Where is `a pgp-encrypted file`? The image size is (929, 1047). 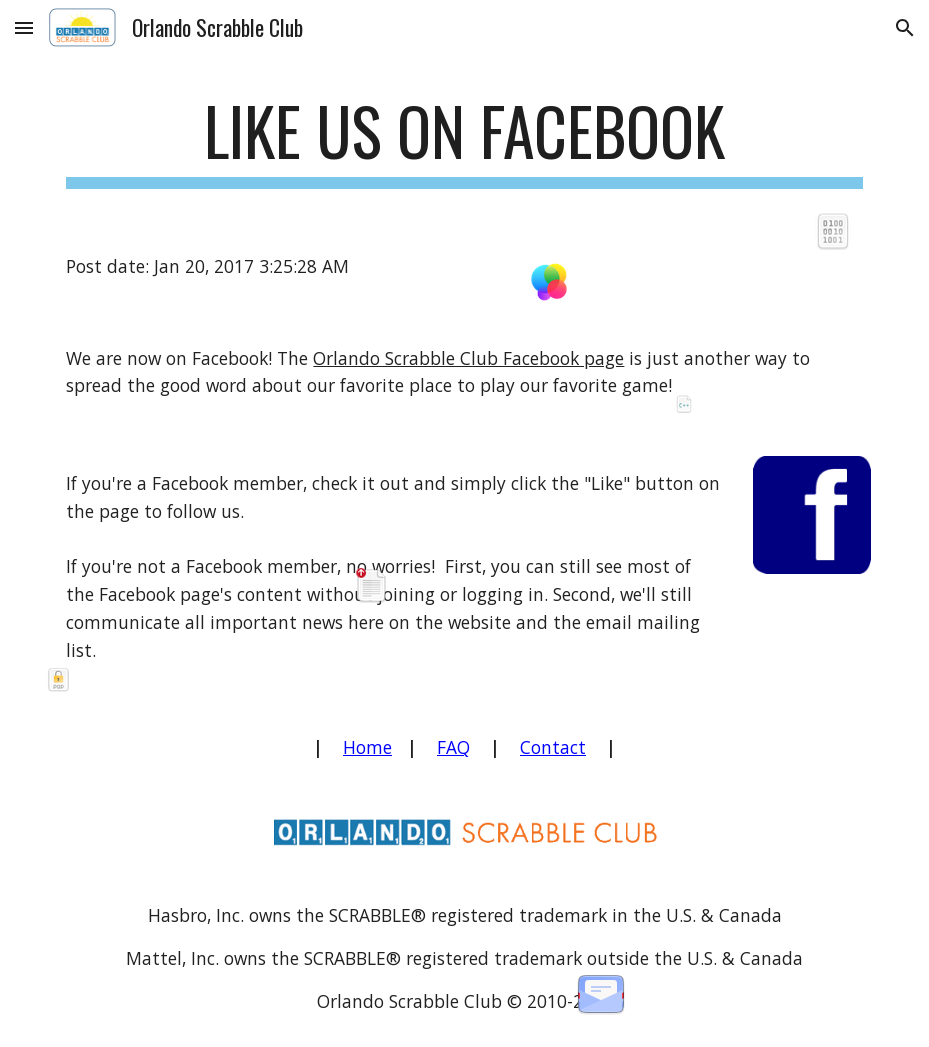 a pgp-encrypted file is located at coordinates (58, 679).